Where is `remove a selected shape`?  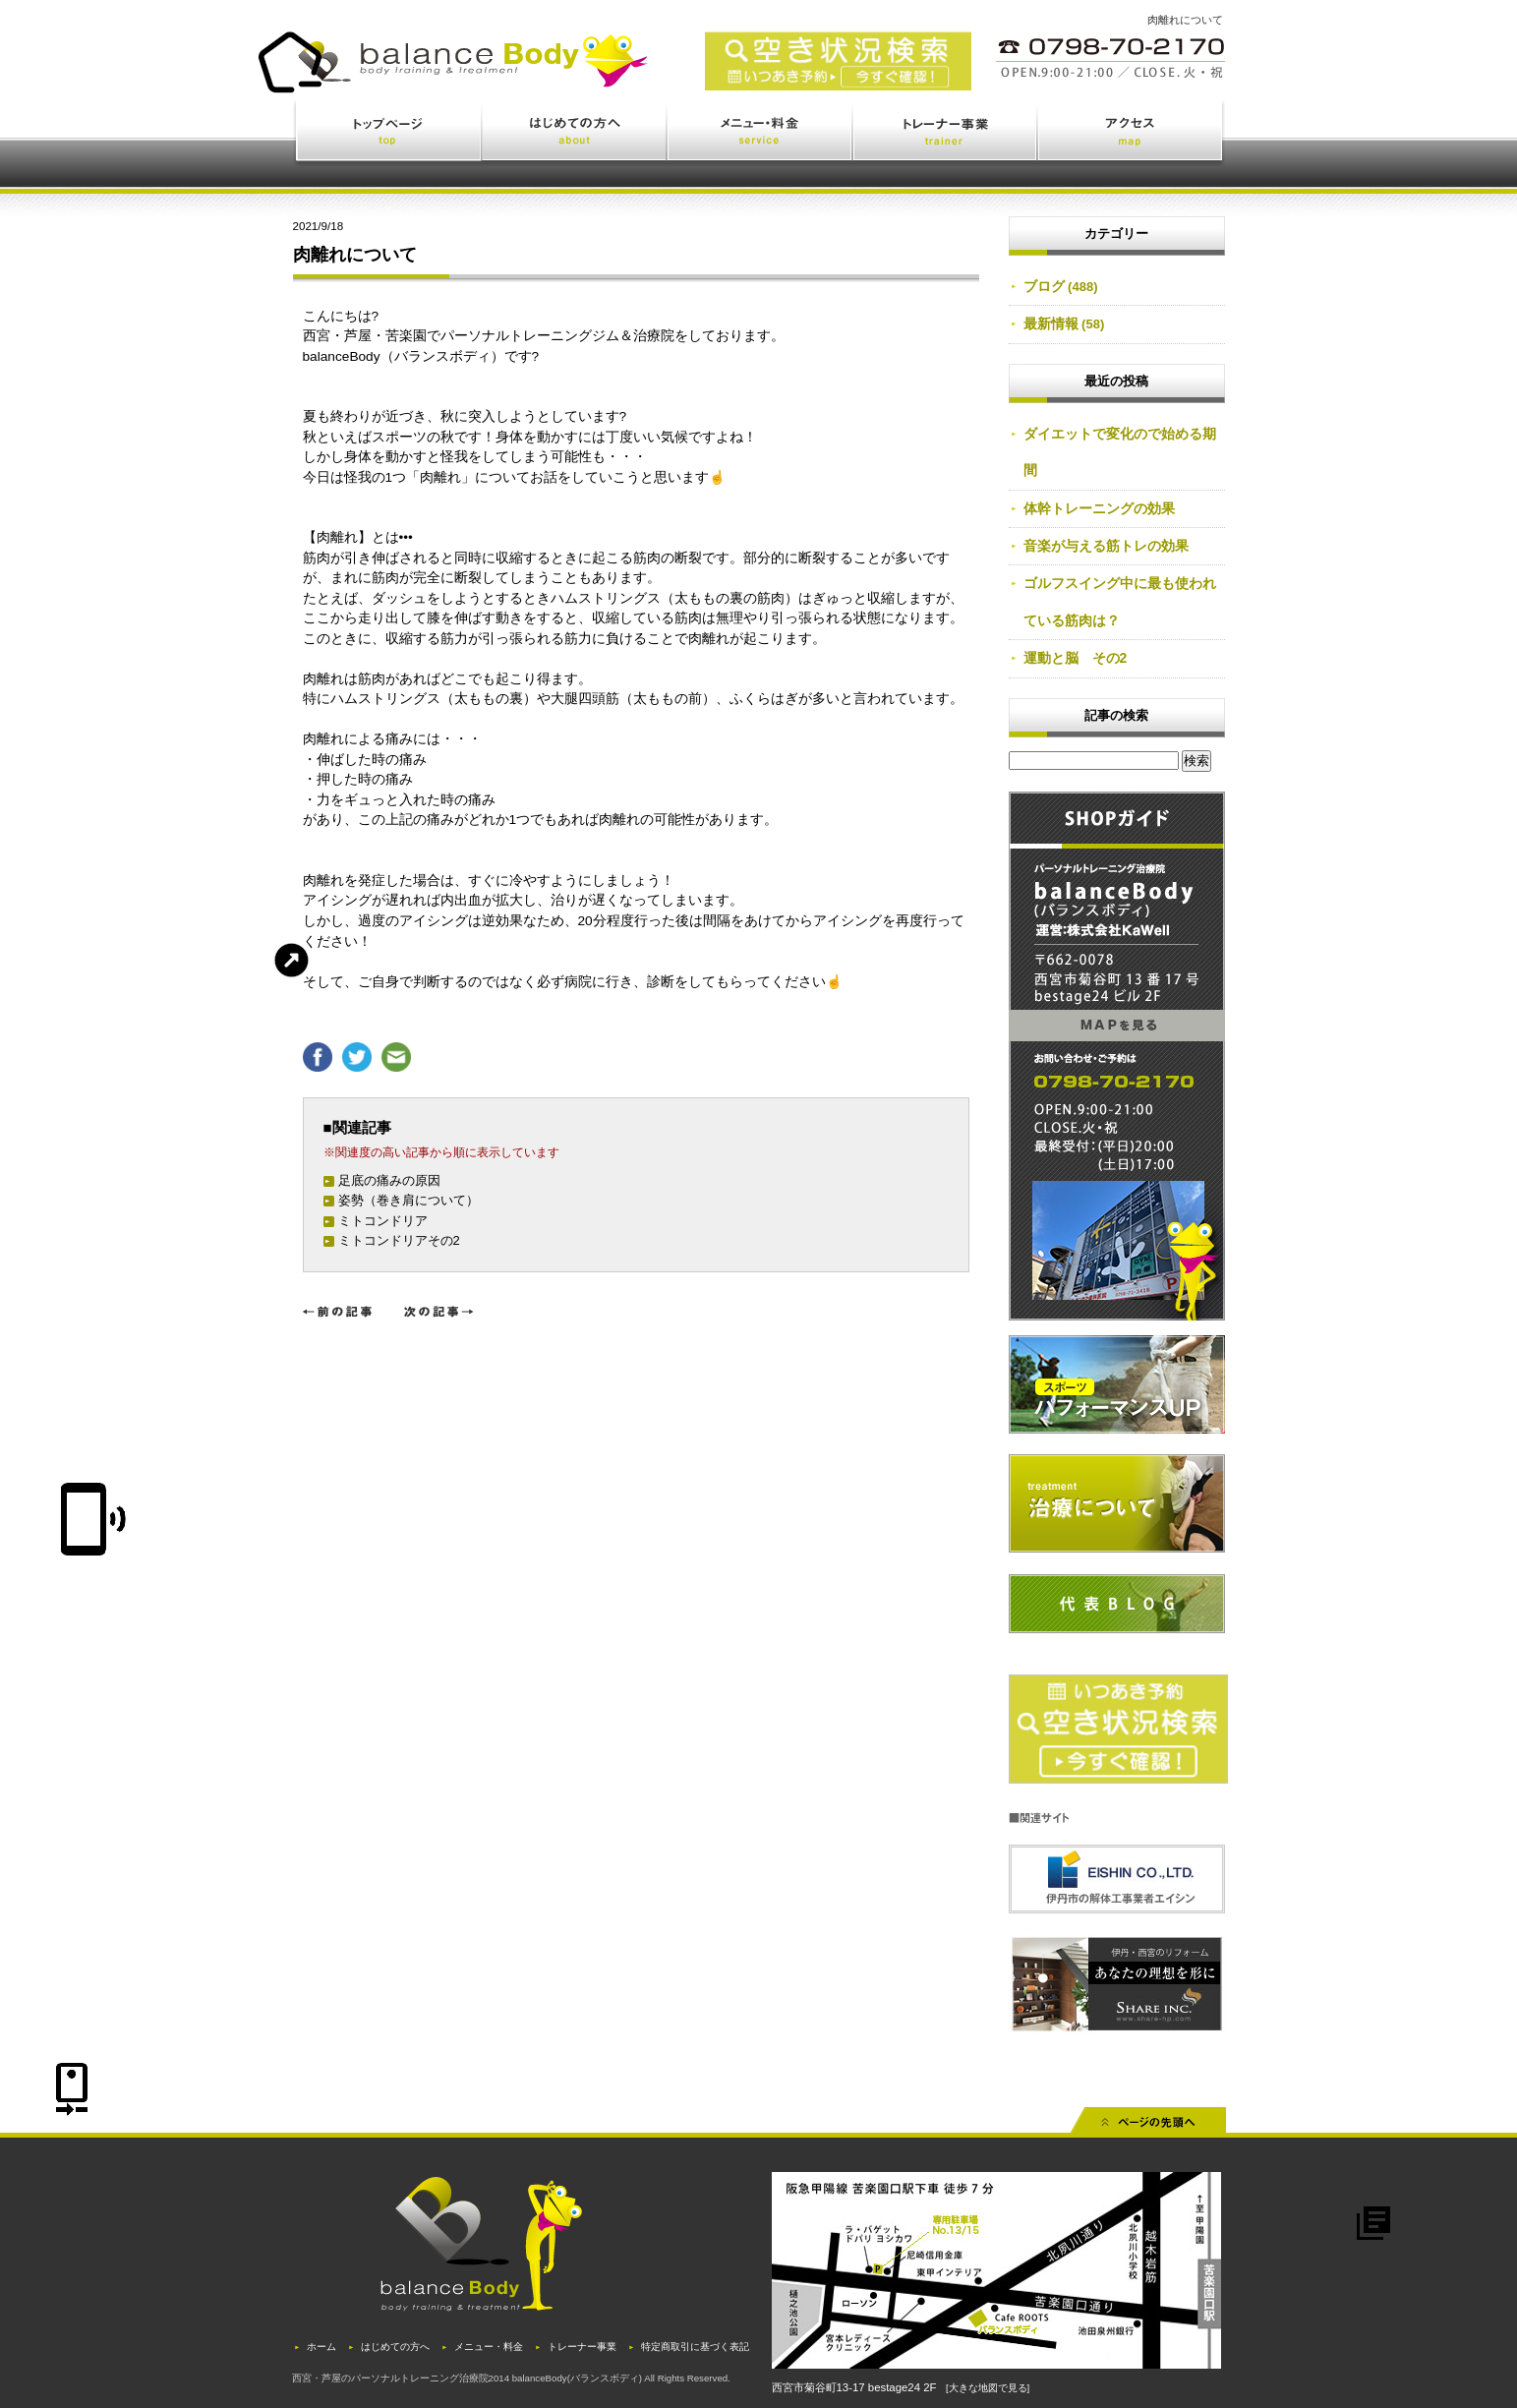
remove a selected shape is located at coordinates (290, 64).